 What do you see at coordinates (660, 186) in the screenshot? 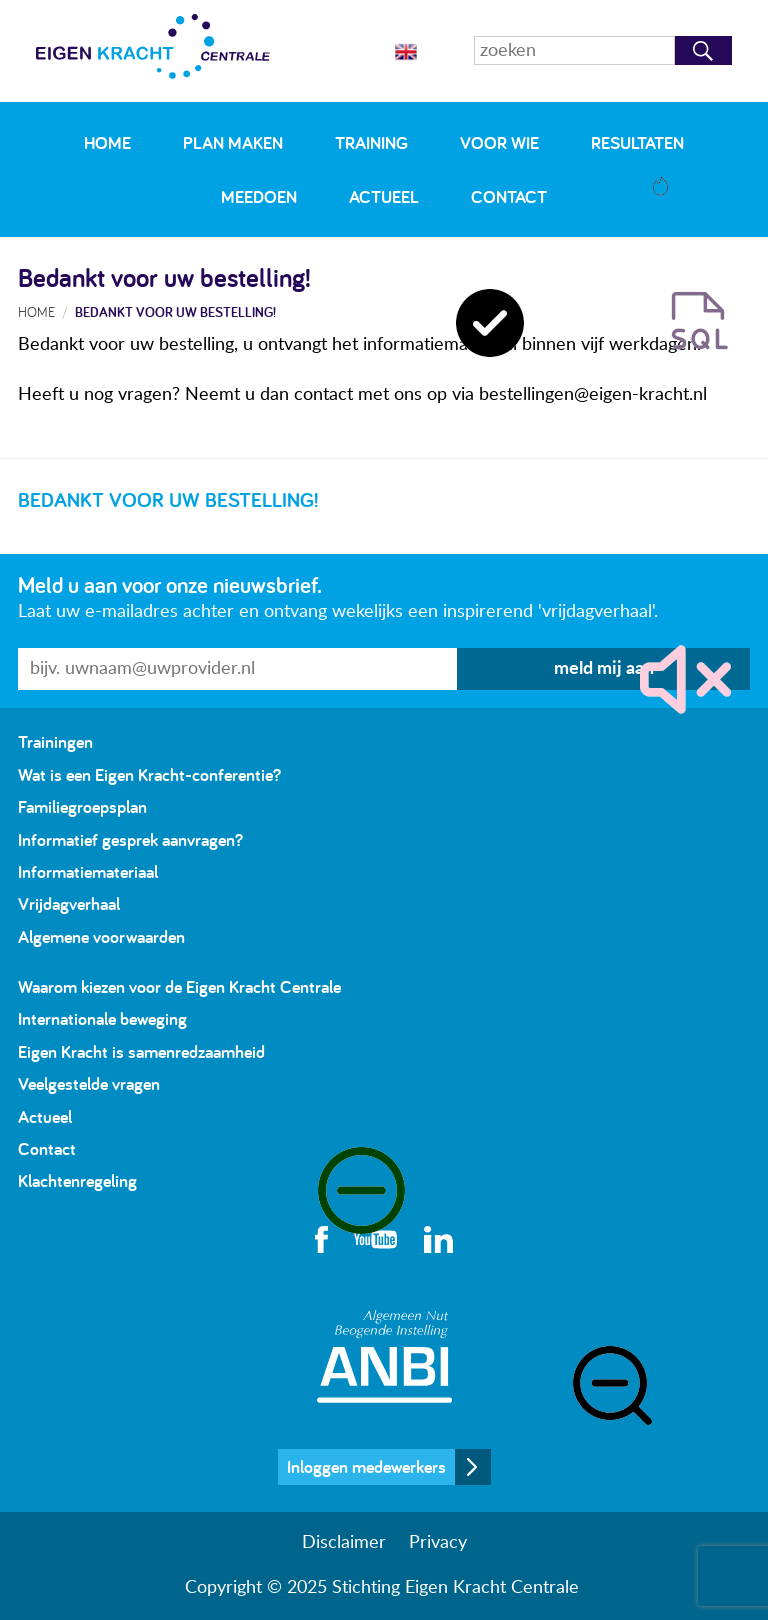
I see `view trending or popular content` at bounding box center [660, 186].